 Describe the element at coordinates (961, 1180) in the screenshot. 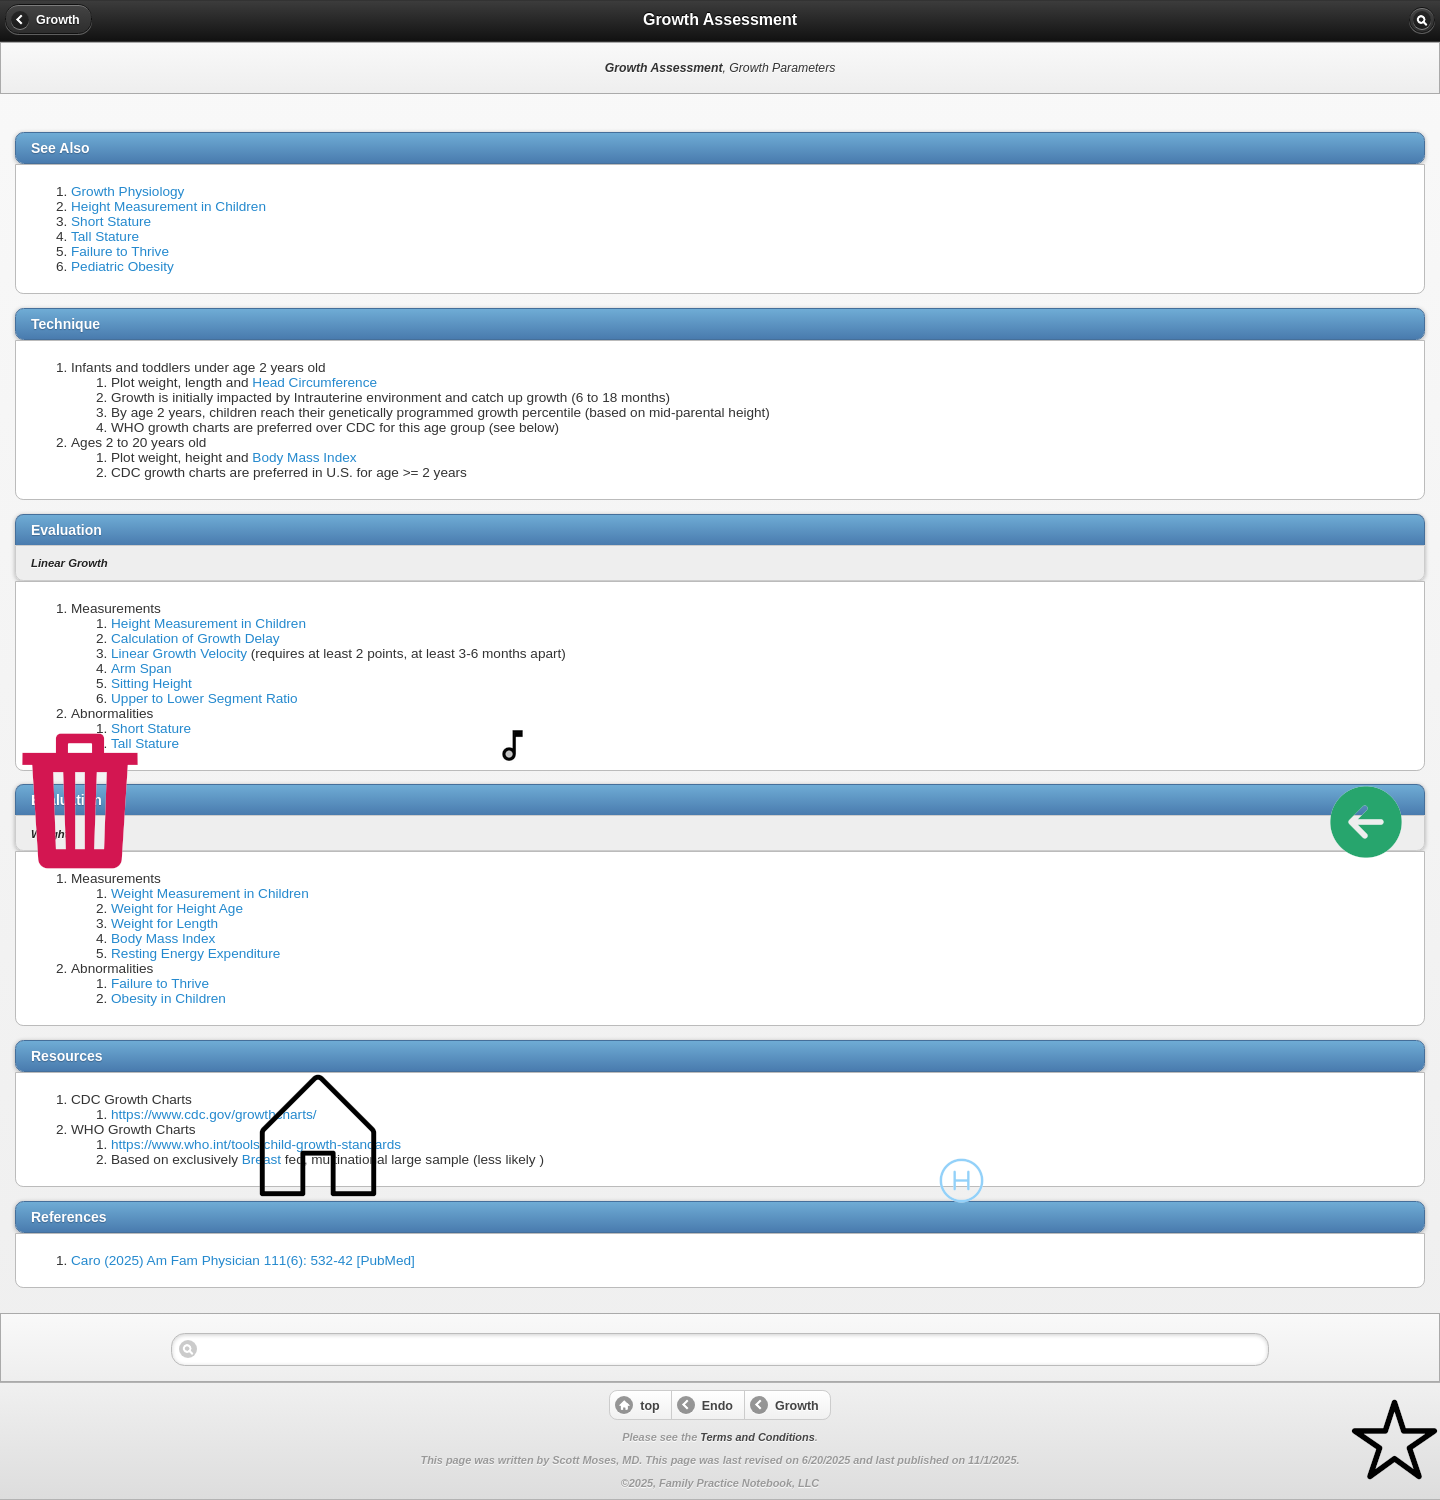

I see `indicates a hospital or helipad location` at that location.